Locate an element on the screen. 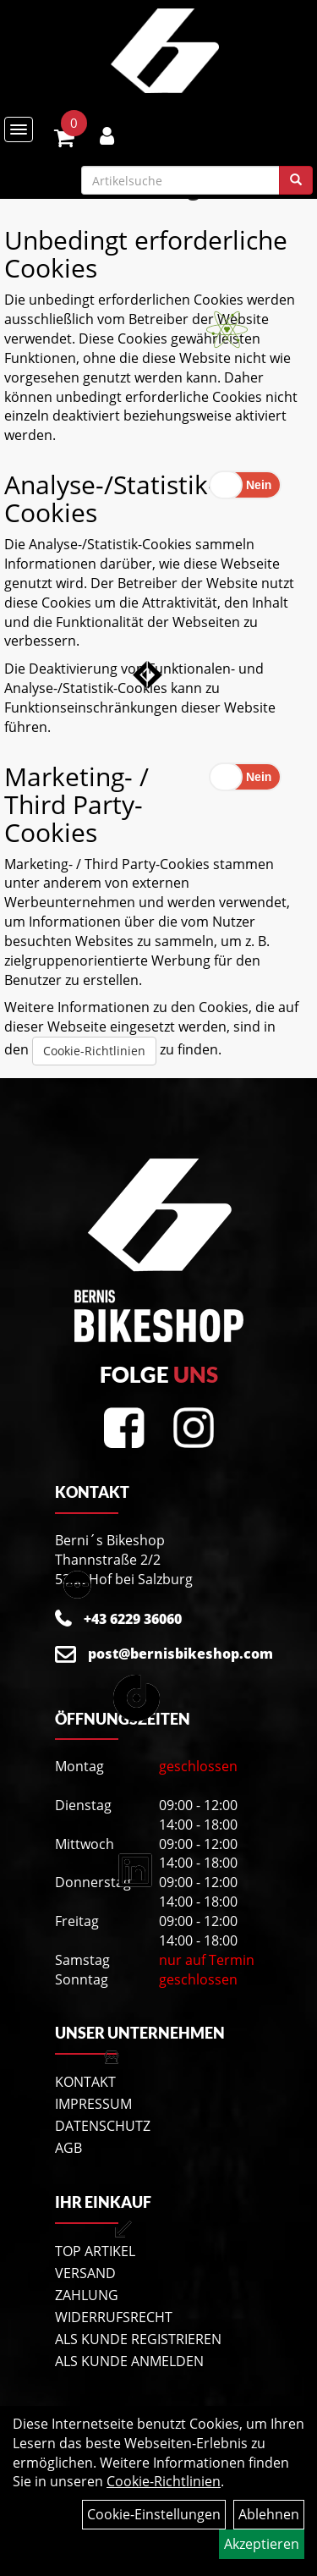 Image resolution: width=317 pixels, height=2576 pixels. navigate back and down in a hierarchy is located at coordinates (123, 2229).